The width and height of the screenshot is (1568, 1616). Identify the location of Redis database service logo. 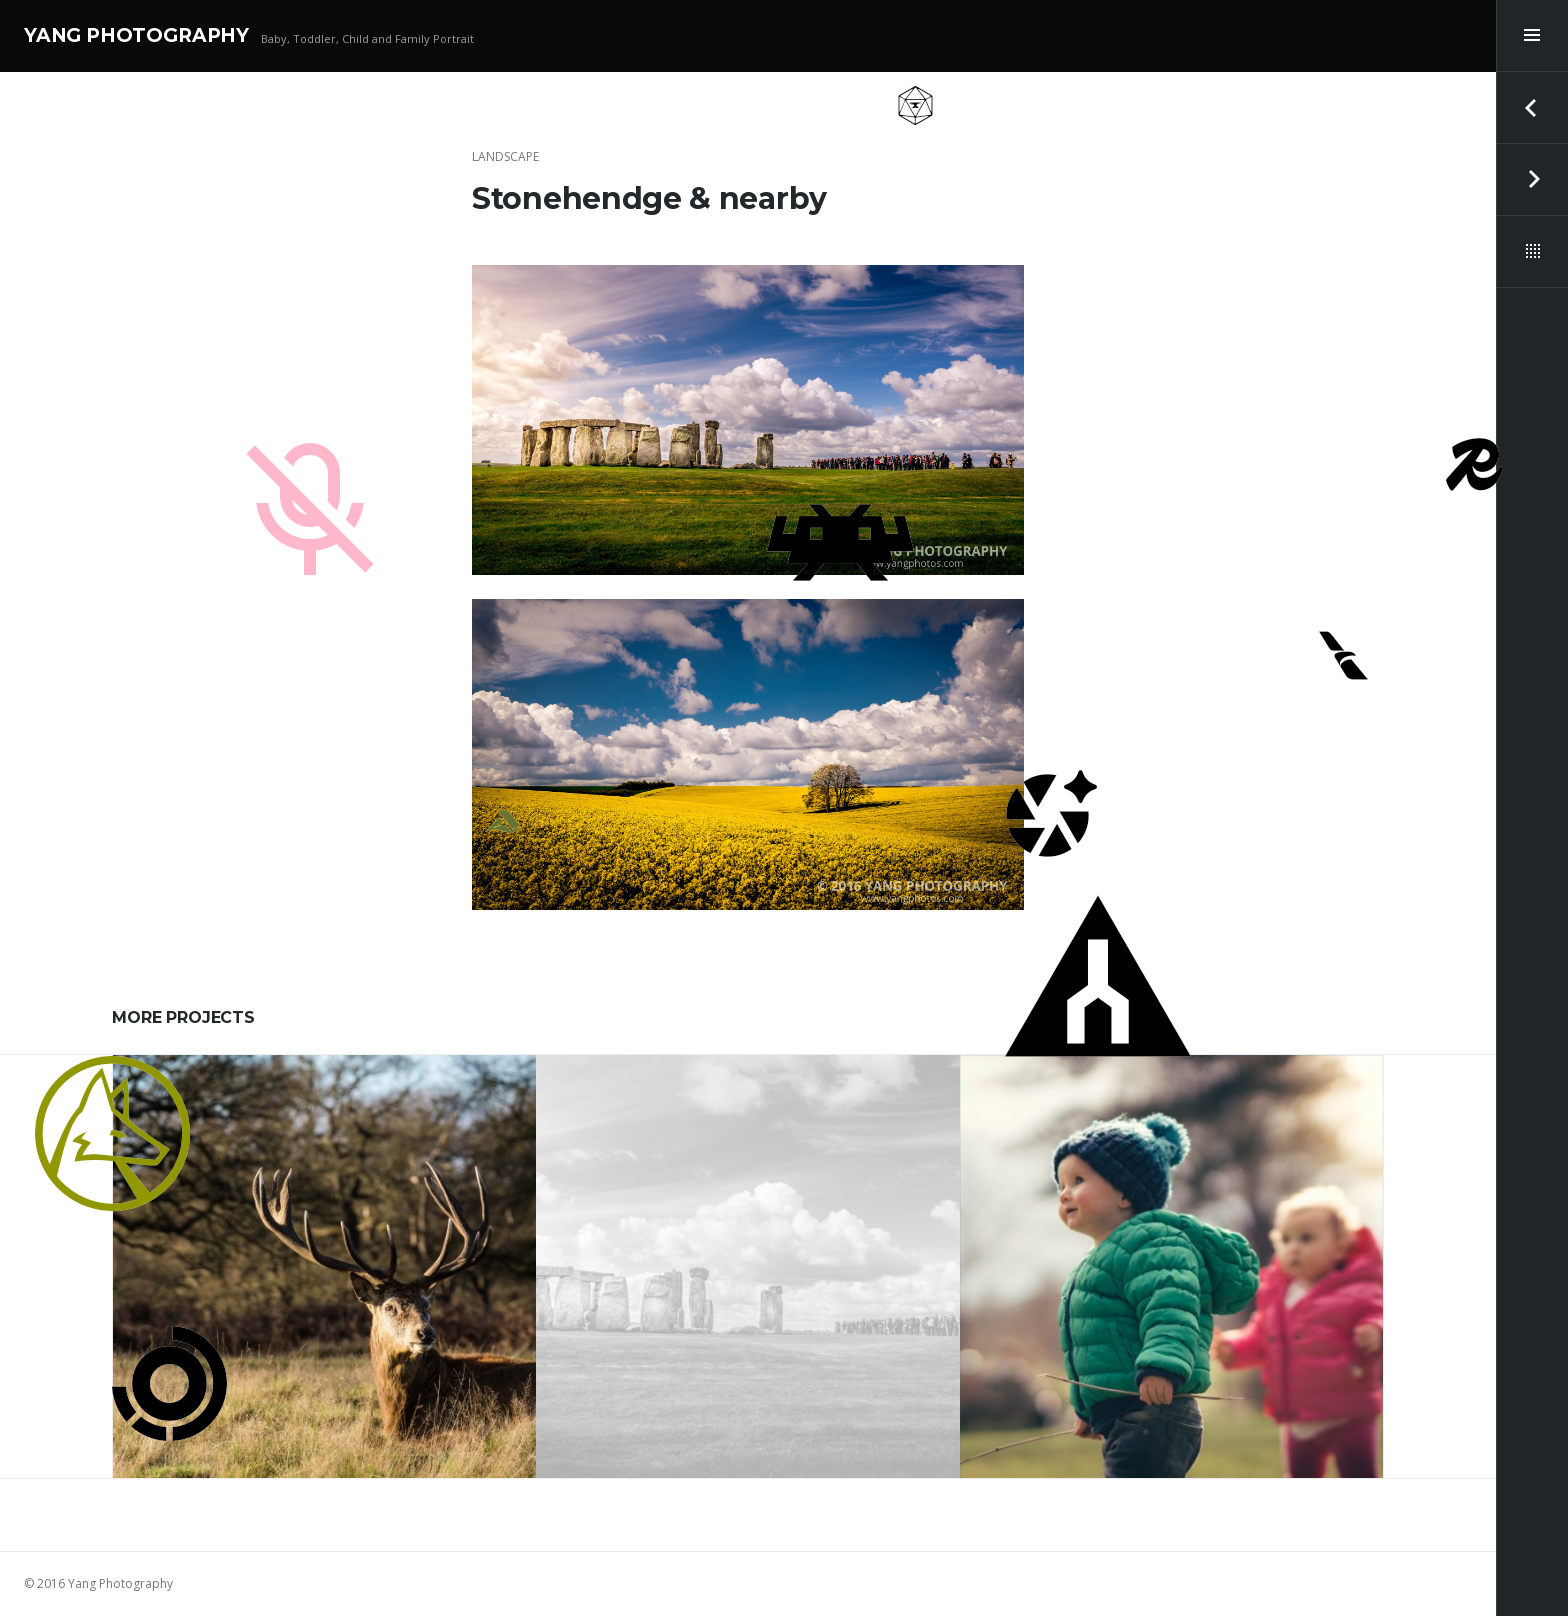
(1474, 464).